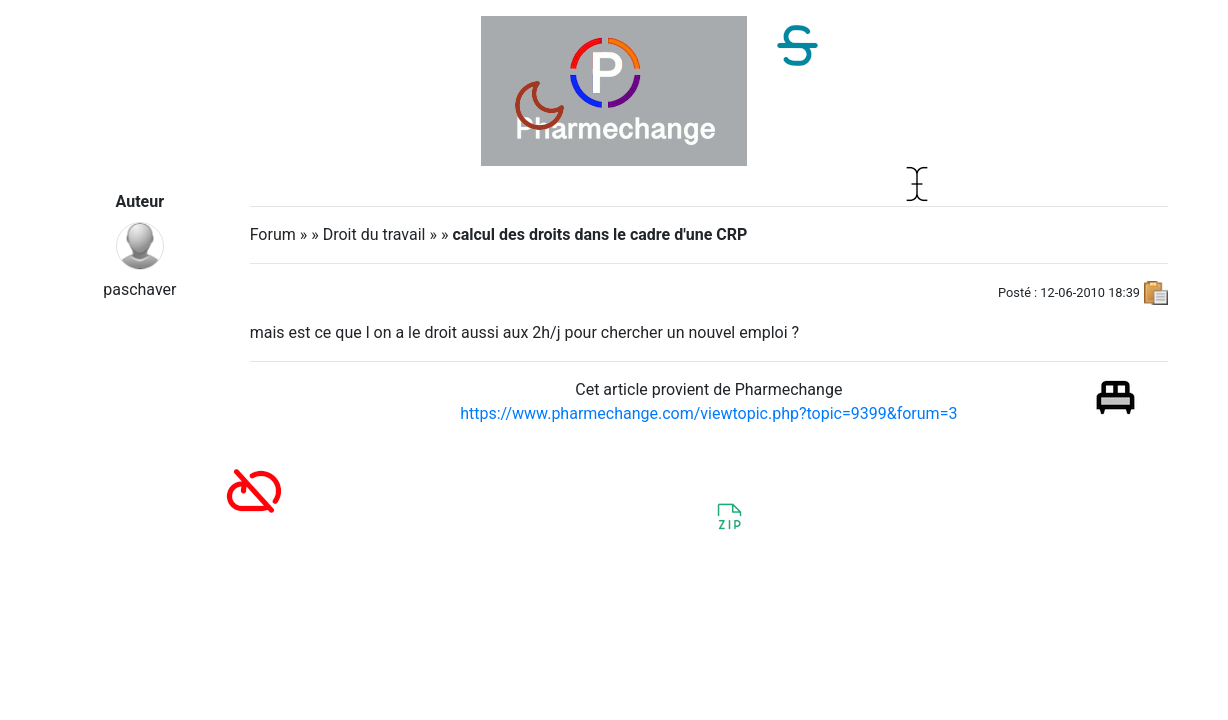  Describe the element at coordinates (917, 184) in the screenshot. I see `text input field is active` at that location.